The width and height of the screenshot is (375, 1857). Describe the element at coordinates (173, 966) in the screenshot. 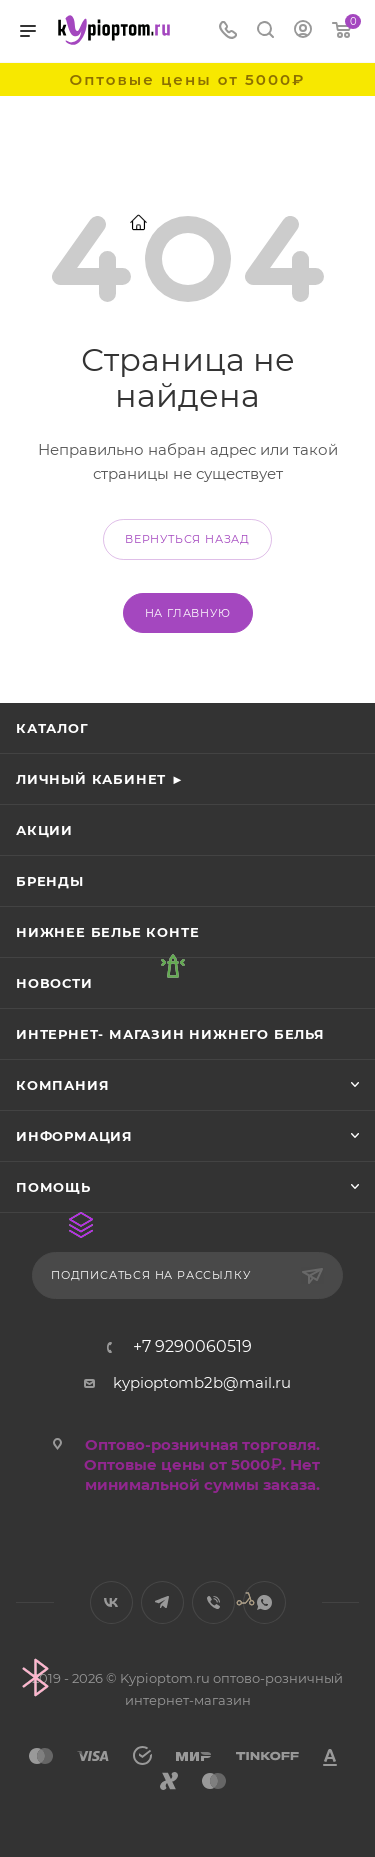

I see `navigate to lighthouse or maritime location` at that location.